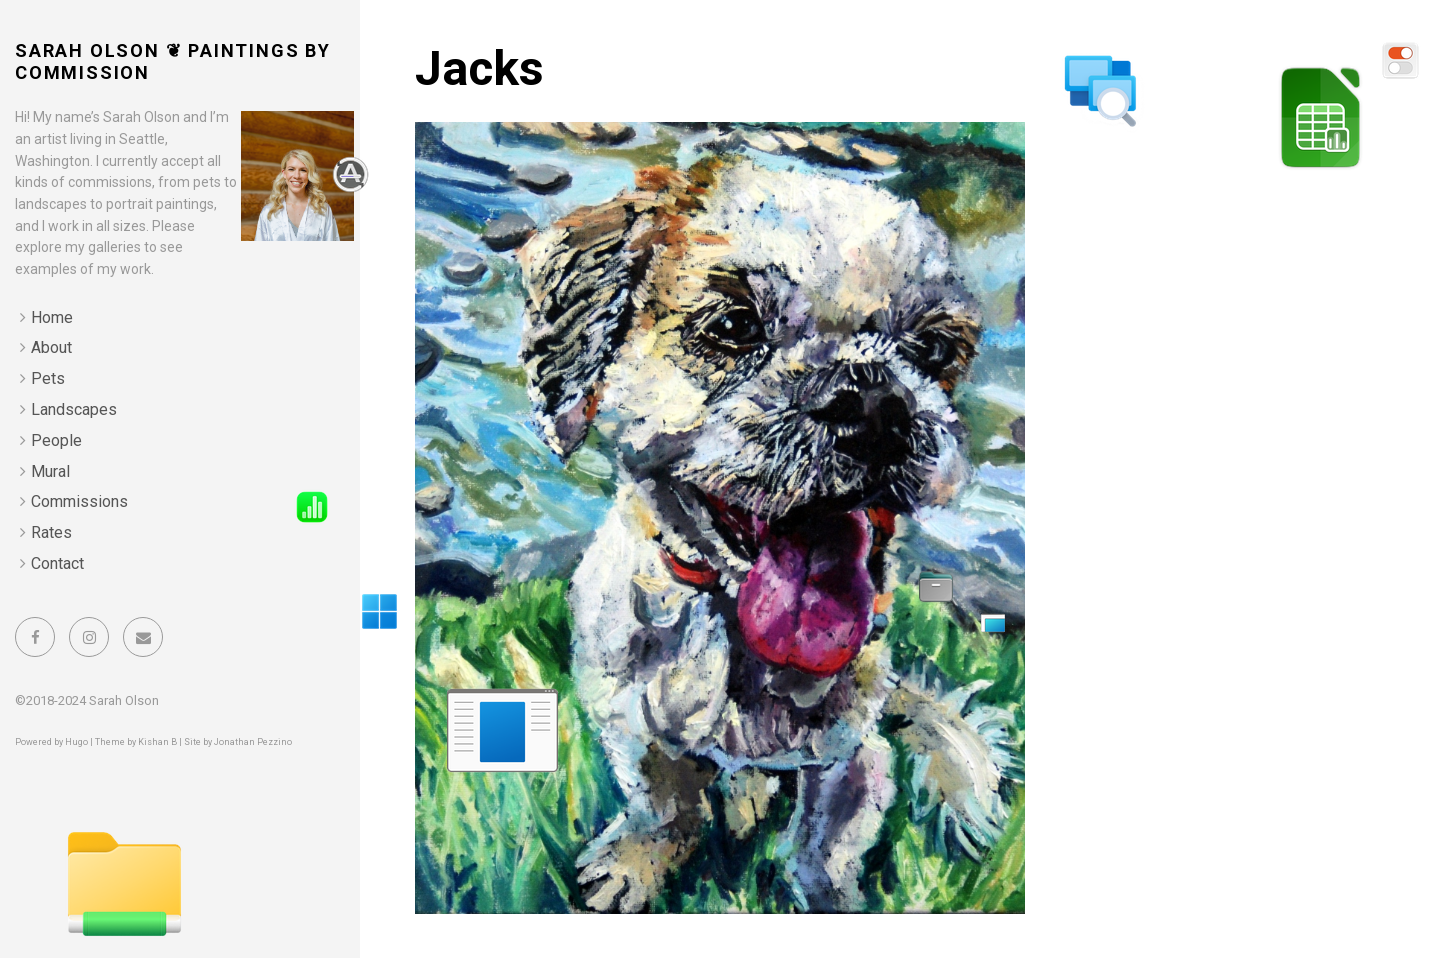  What do you see at coordinates (936, 586) in the screenshot?
I see `open the file manager` at bounding box center [936, 586].